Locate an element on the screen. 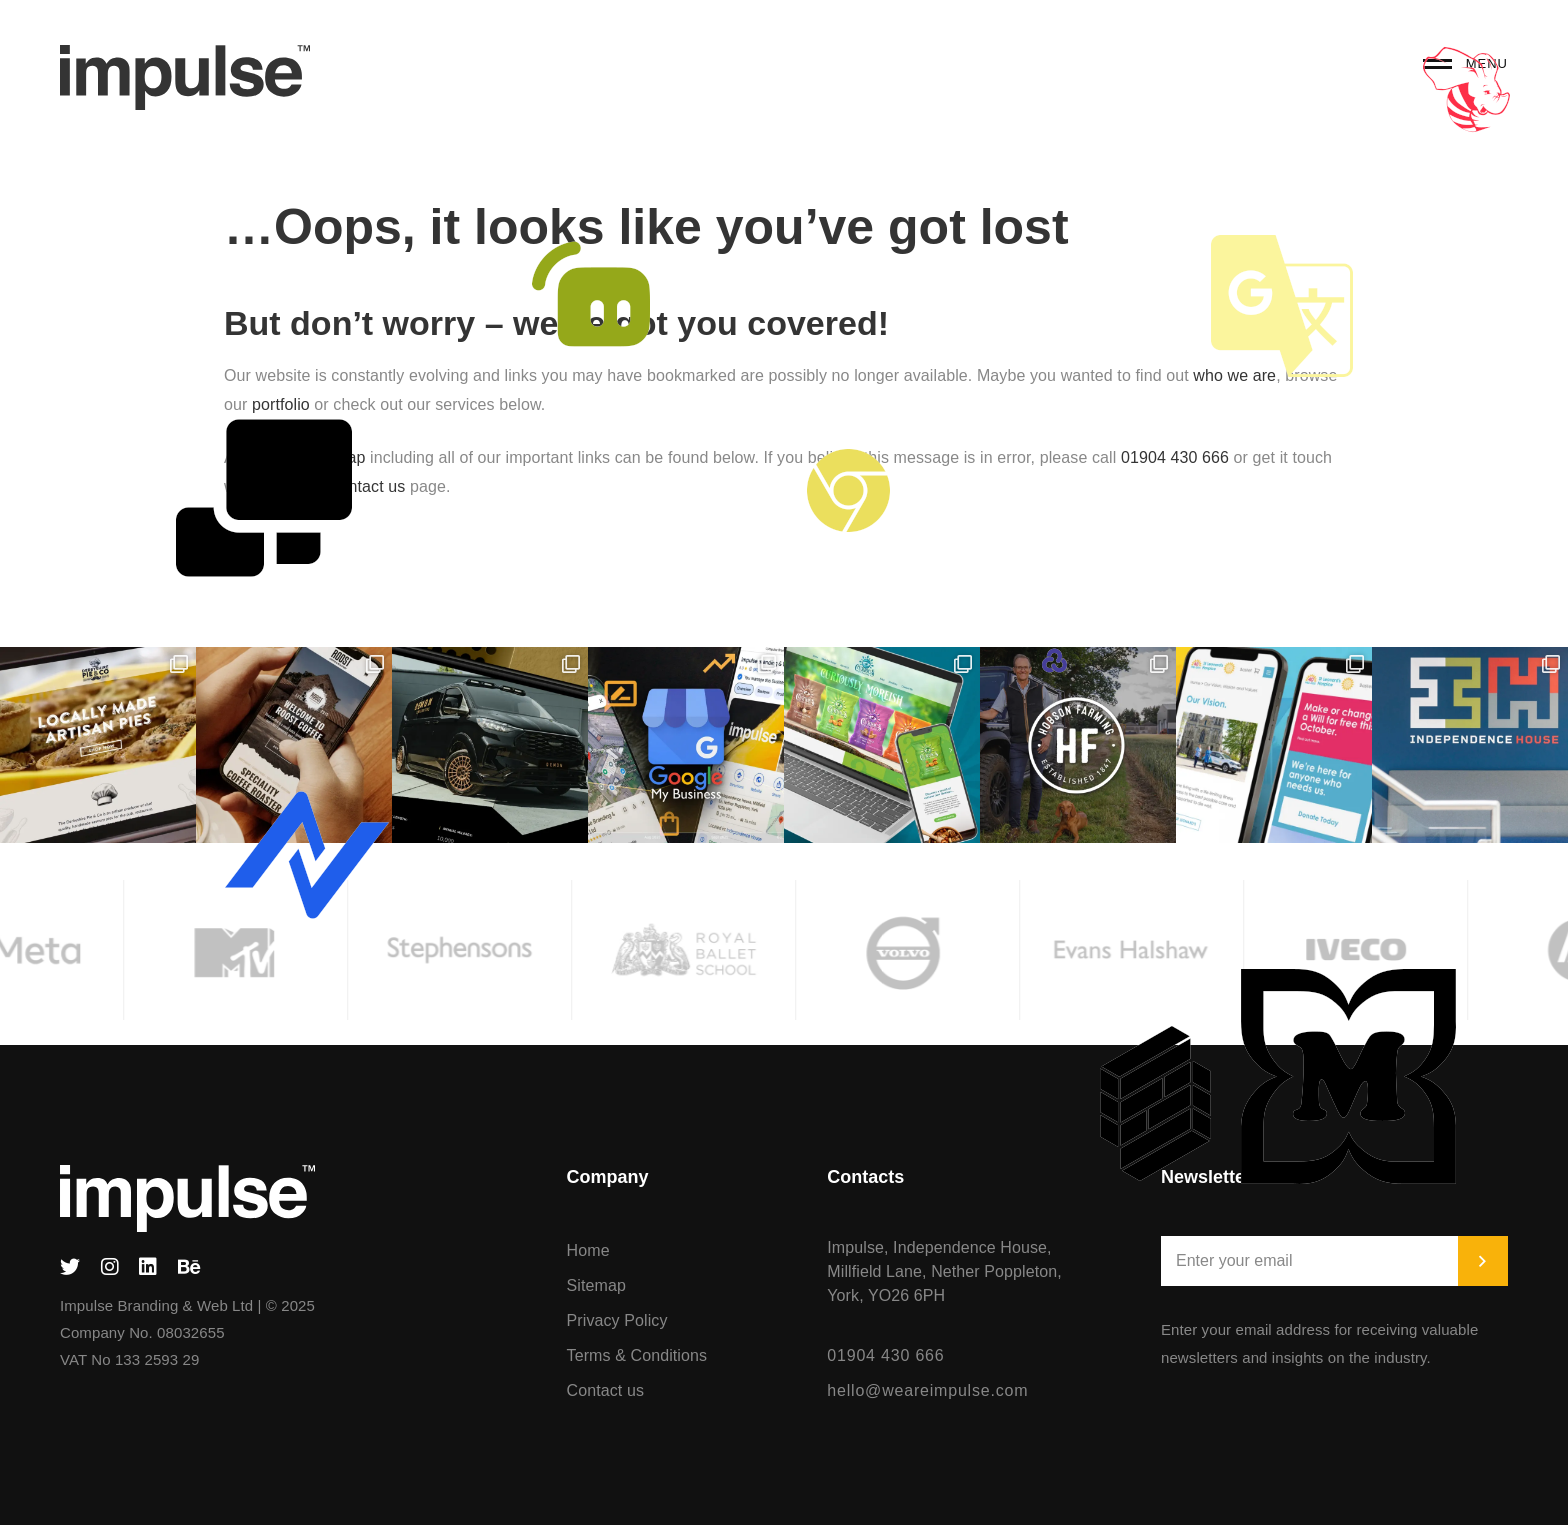 This screenshot has height=1525, width=1568. apache hive data warehouse software logo is located at coordinates (1466, 89).